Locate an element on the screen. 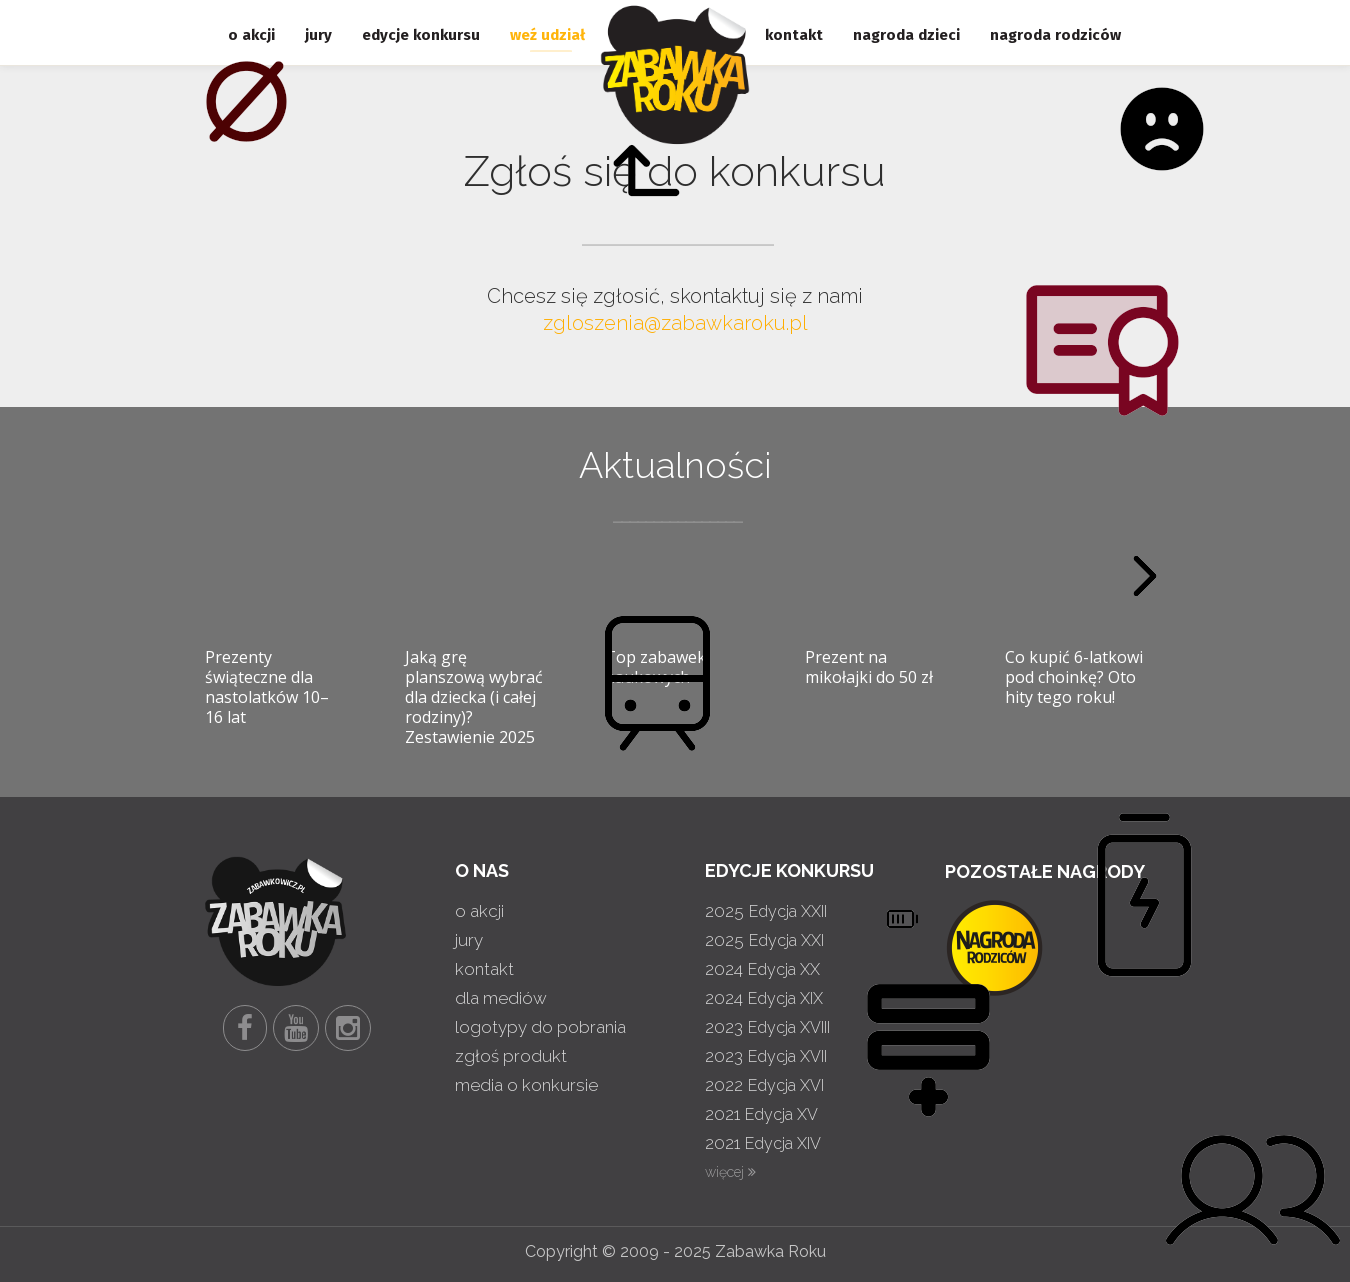 This screenshot has height=1282, width=1350. access train or rail transit options is located at coordinates (657, 678).